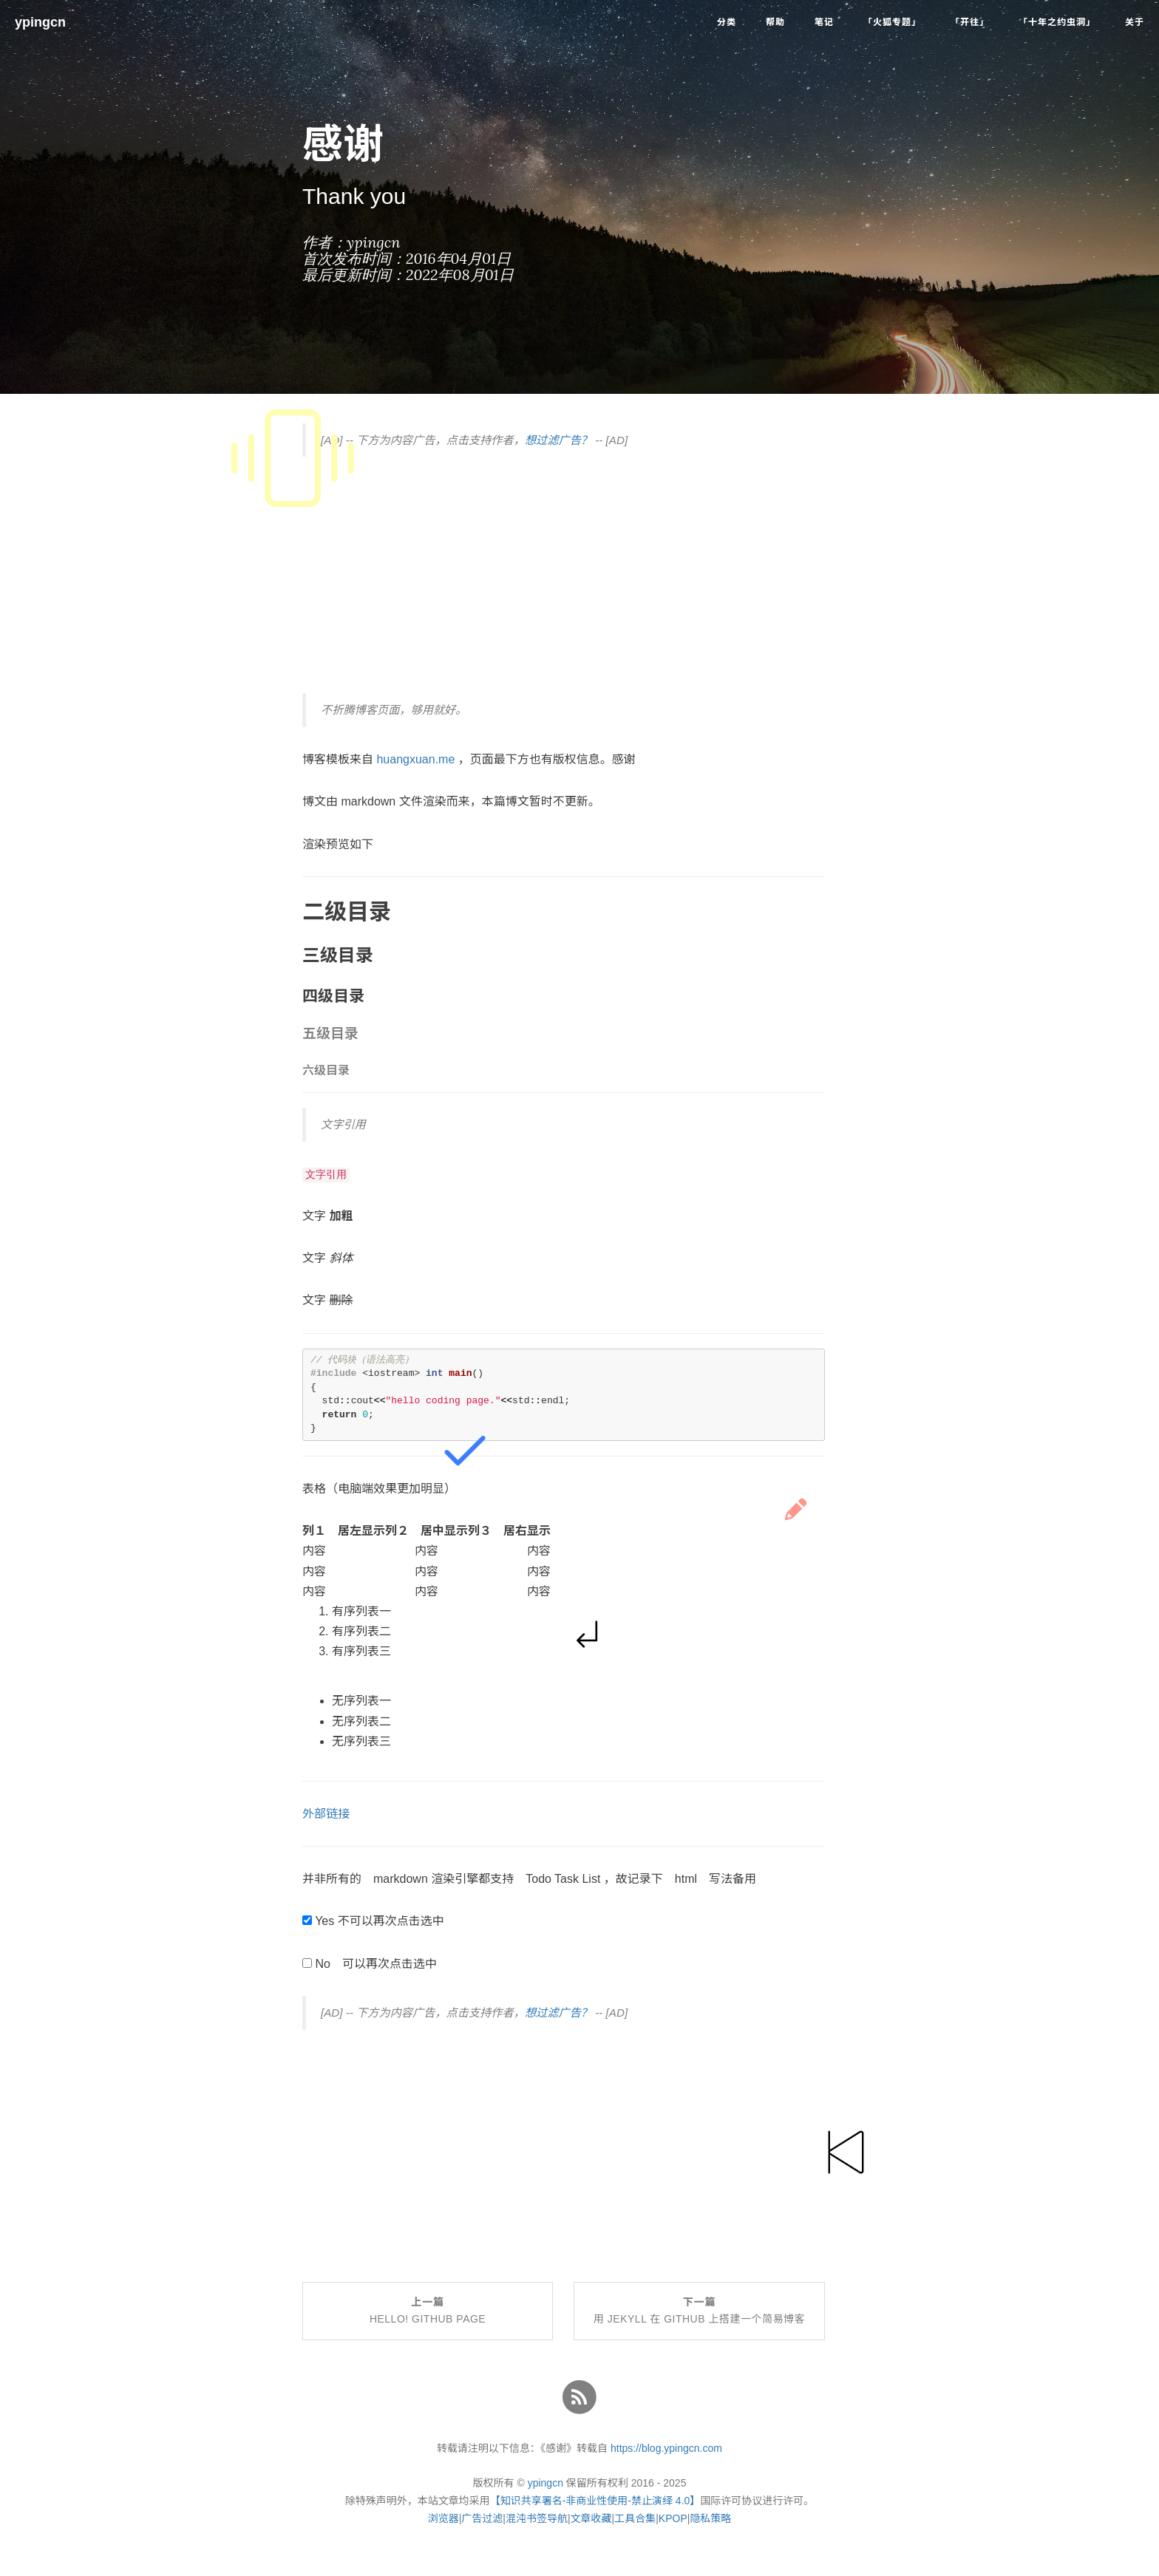 This screenshot has width=1159, height=2576. Describe the element at coordinates (795, 1509) in the screenshot. I see `edit or modify content` at that location.